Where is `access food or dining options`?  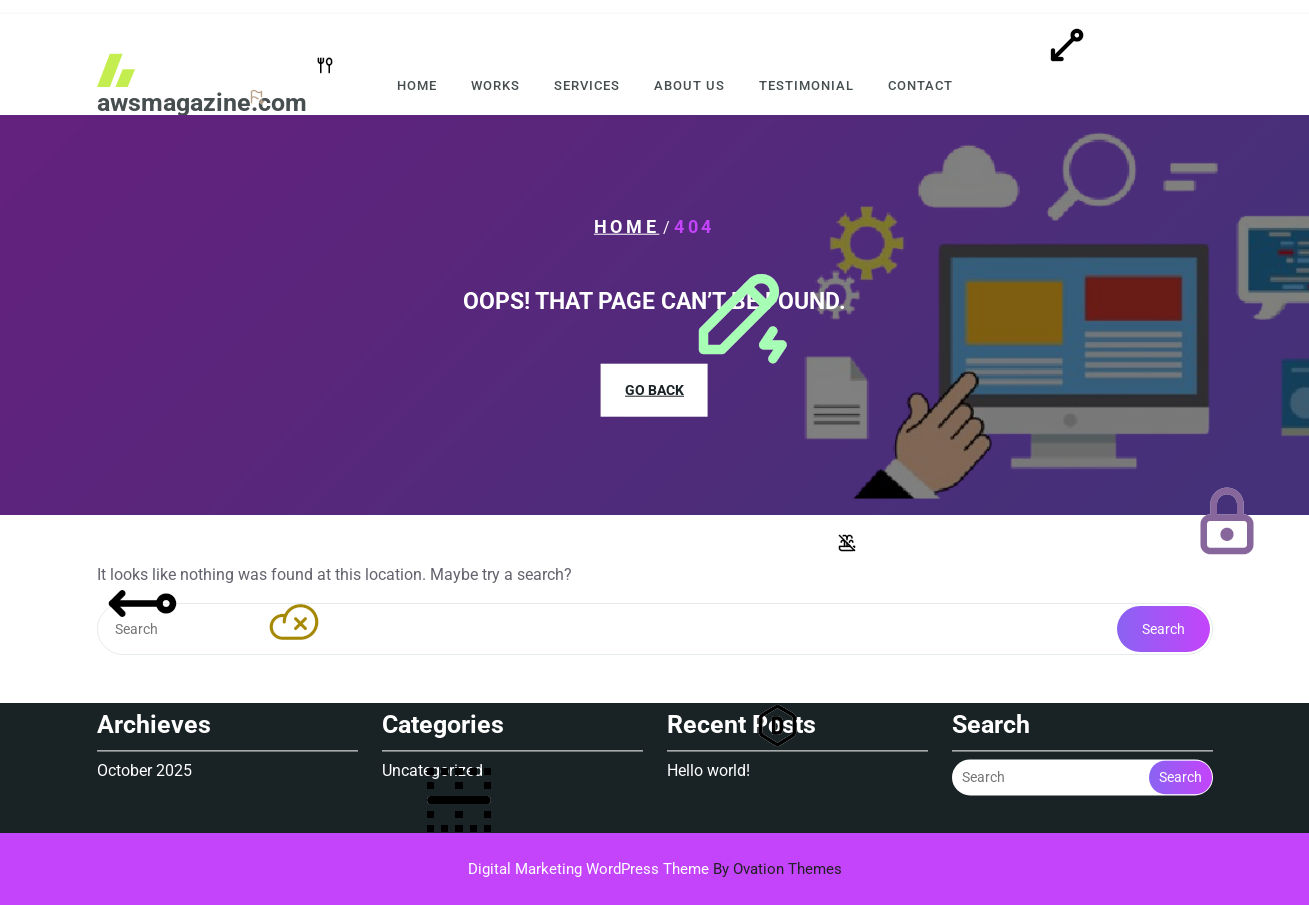 access food or dining options is located at coordinates (325, 65).